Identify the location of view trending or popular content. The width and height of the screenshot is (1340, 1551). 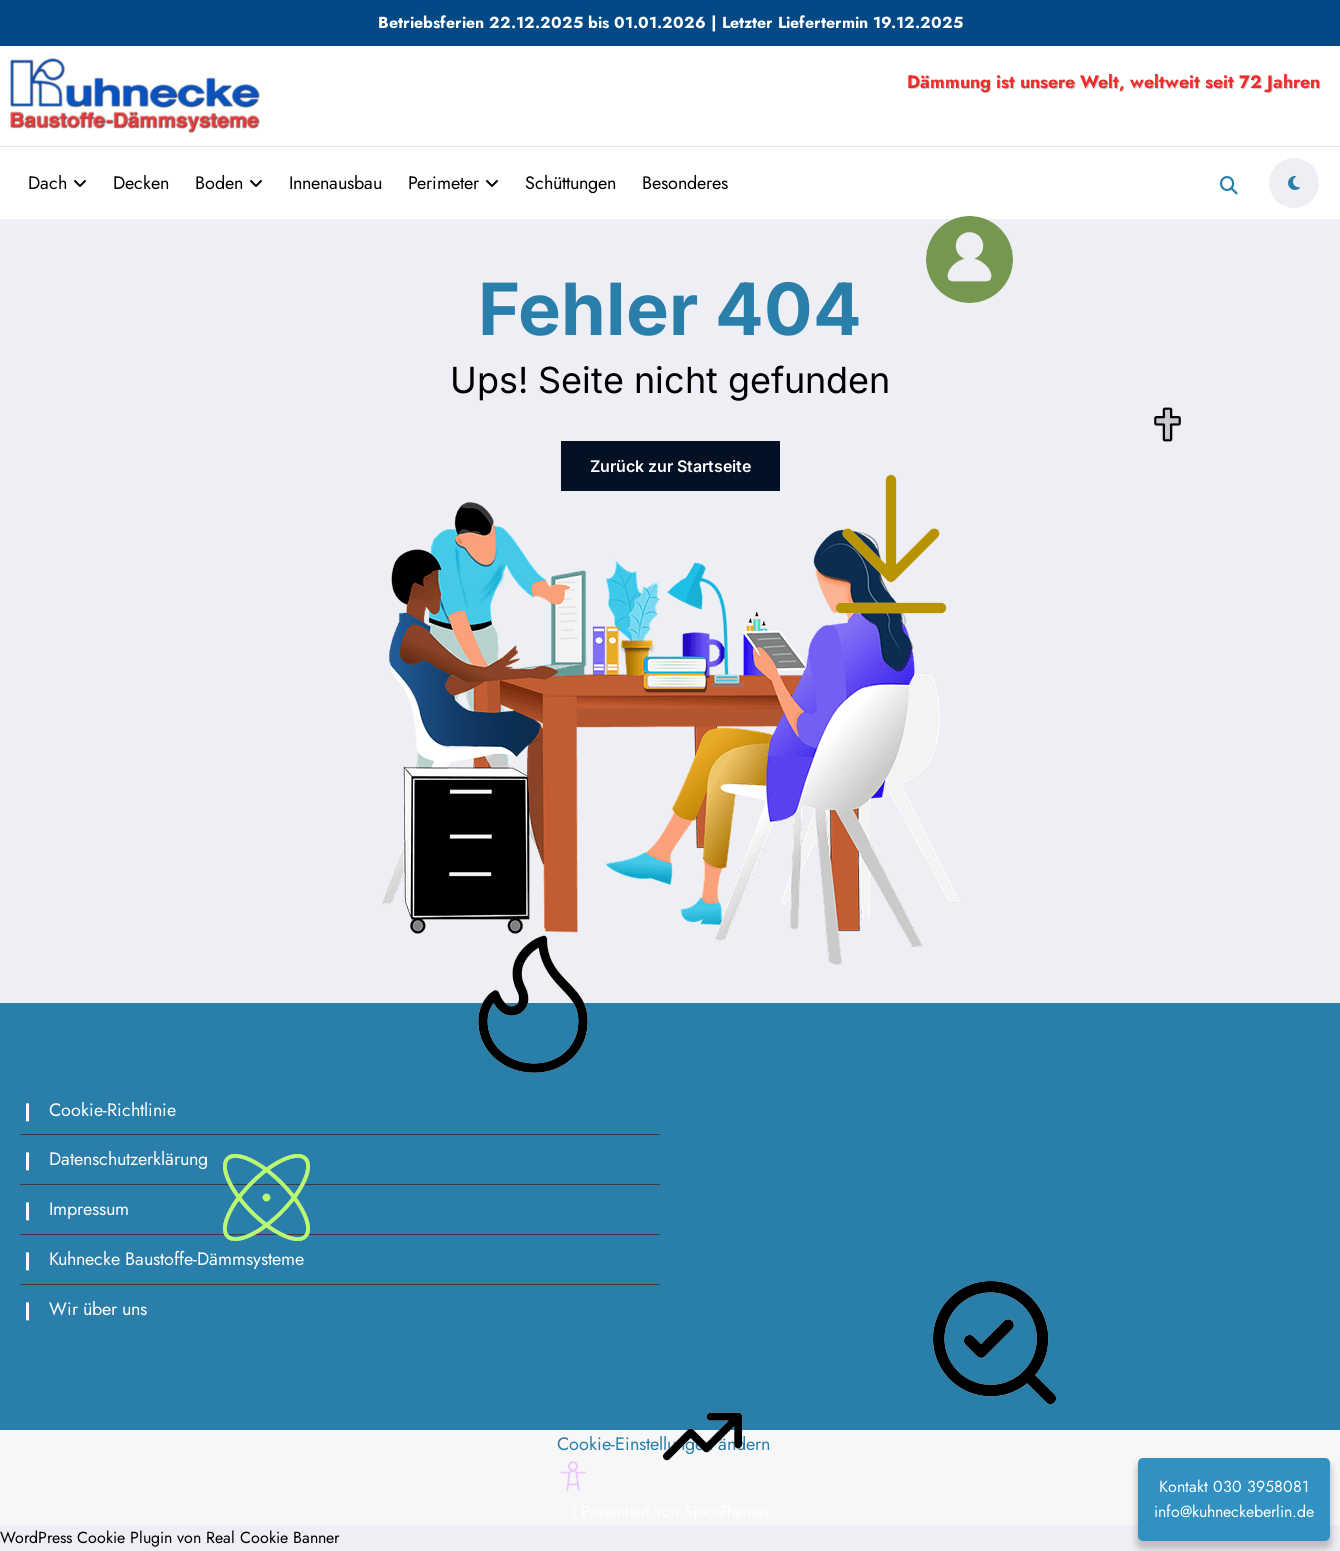
(702, 1436).